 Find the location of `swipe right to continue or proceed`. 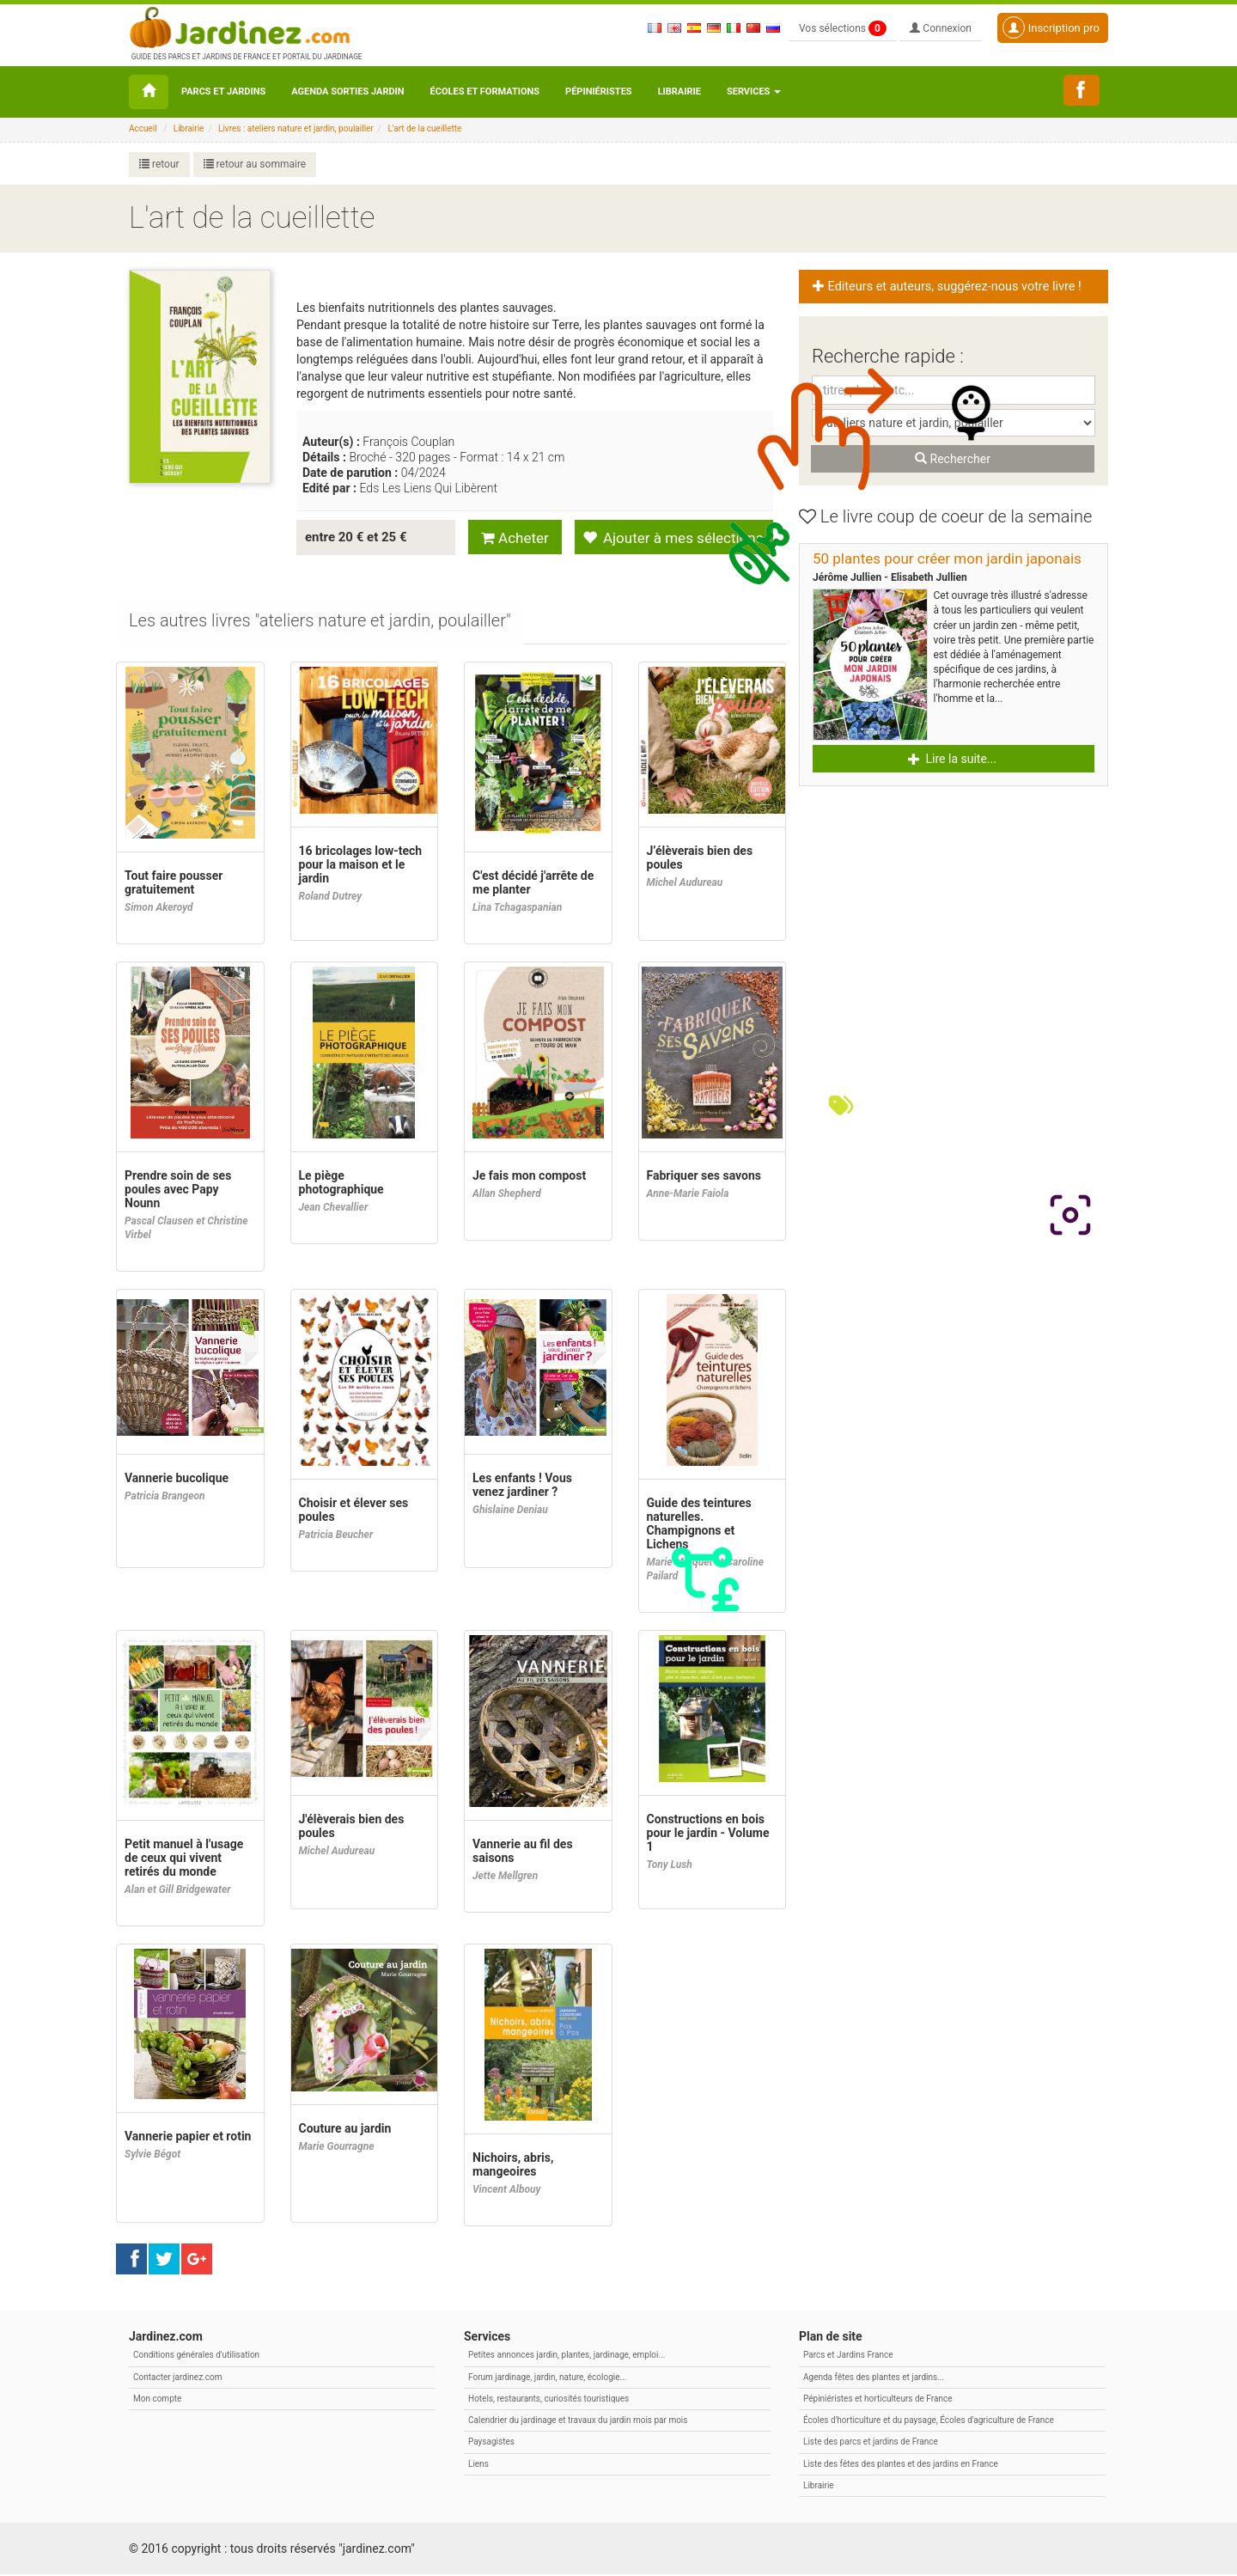

swipe right to continue or proceed is located at coordinates (819, 434).